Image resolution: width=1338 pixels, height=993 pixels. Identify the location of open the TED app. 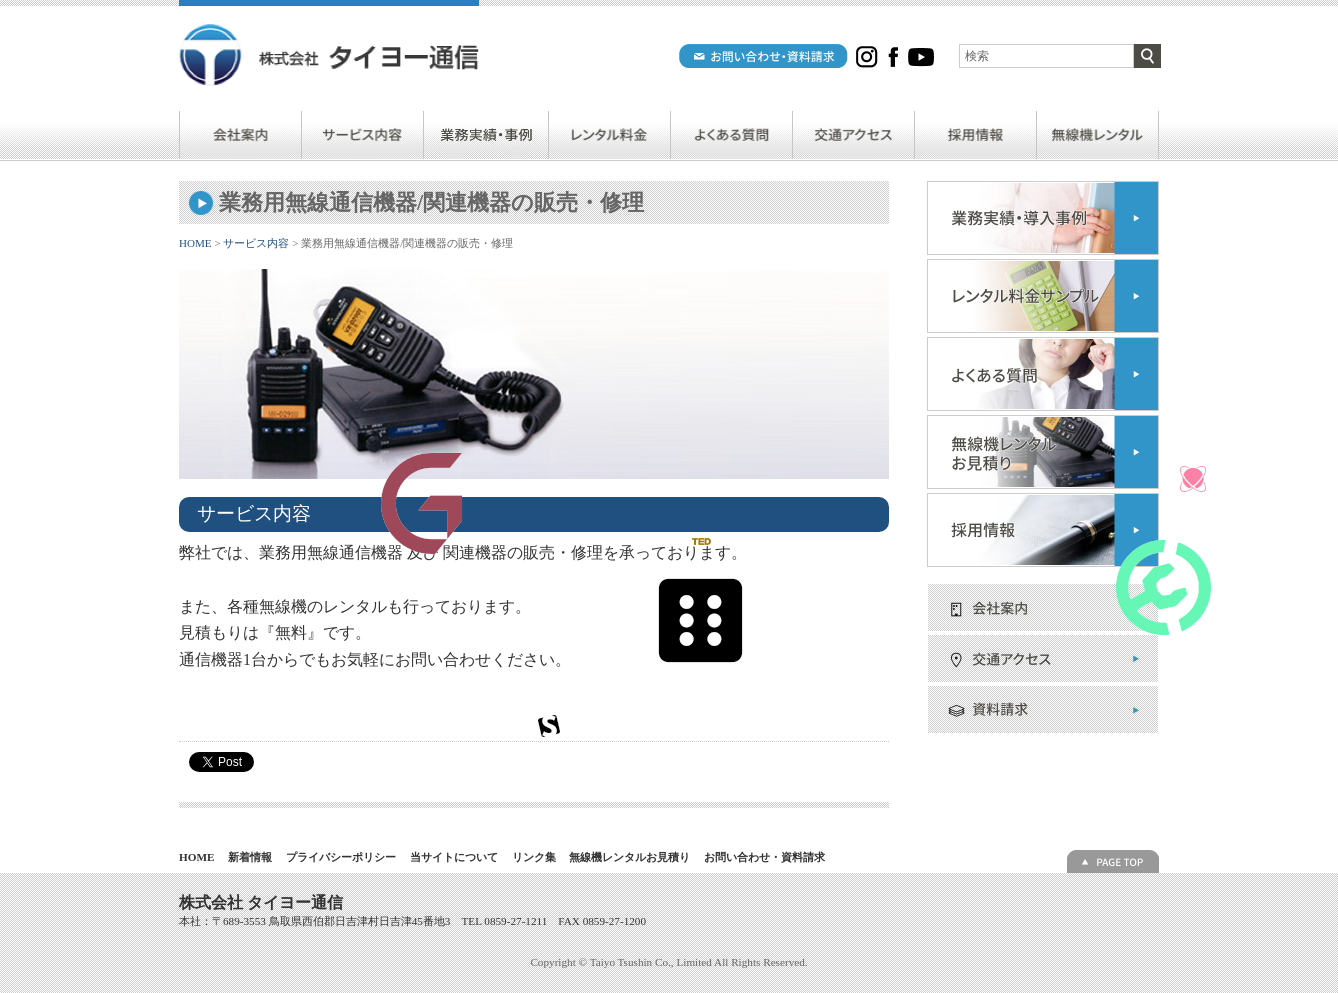
(701, 541).